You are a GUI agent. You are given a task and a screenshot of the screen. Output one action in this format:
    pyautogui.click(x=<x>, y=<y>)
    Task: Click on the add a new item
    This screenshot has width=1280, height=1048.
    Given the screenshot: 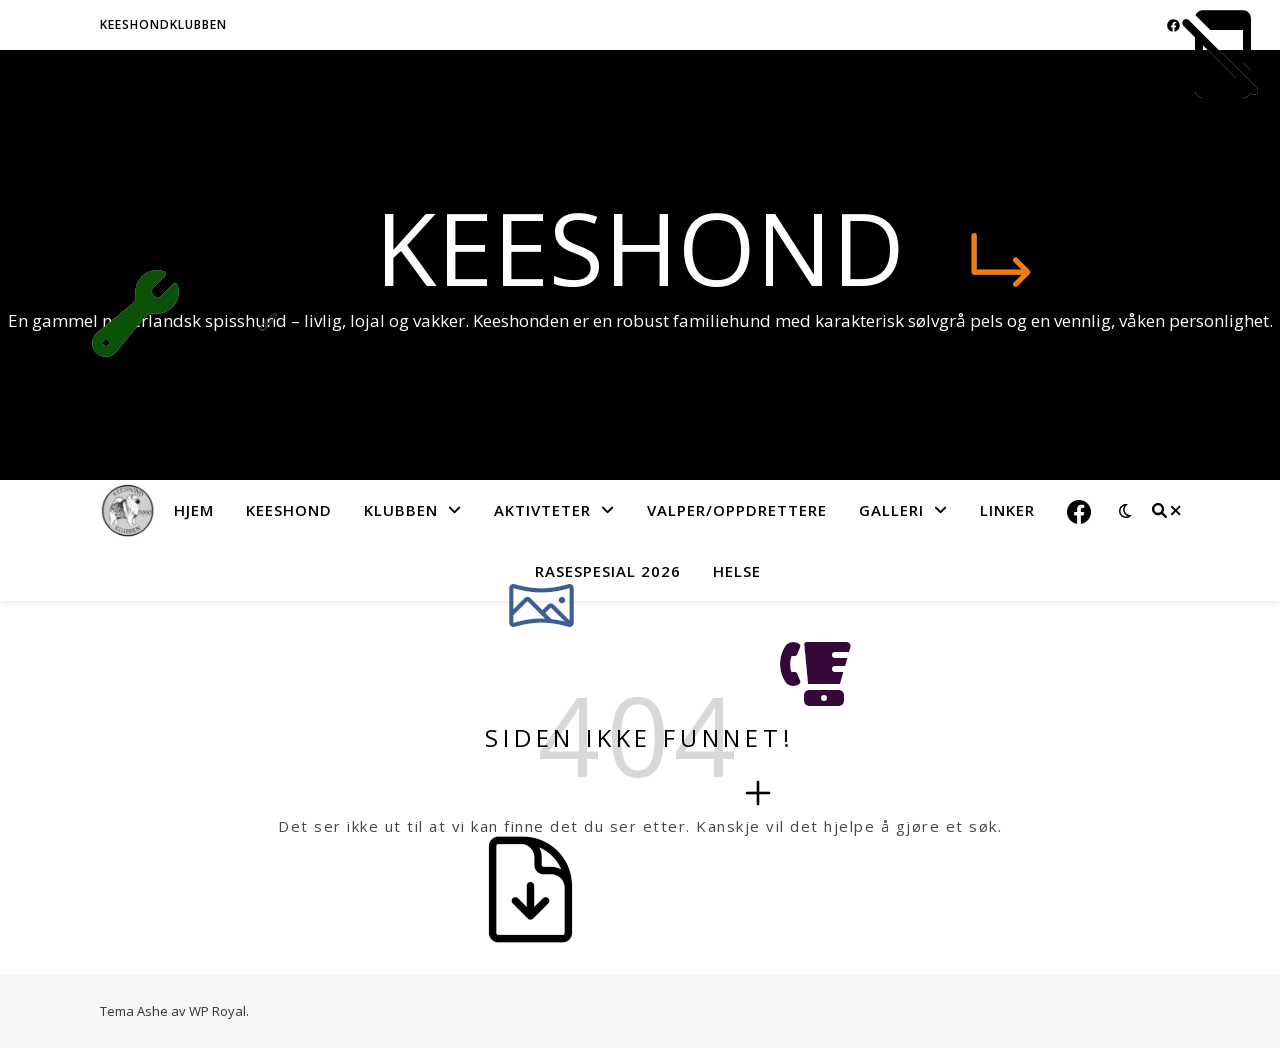 What is the action you would take?
    pyautogui.click(x=758, y=793)
    